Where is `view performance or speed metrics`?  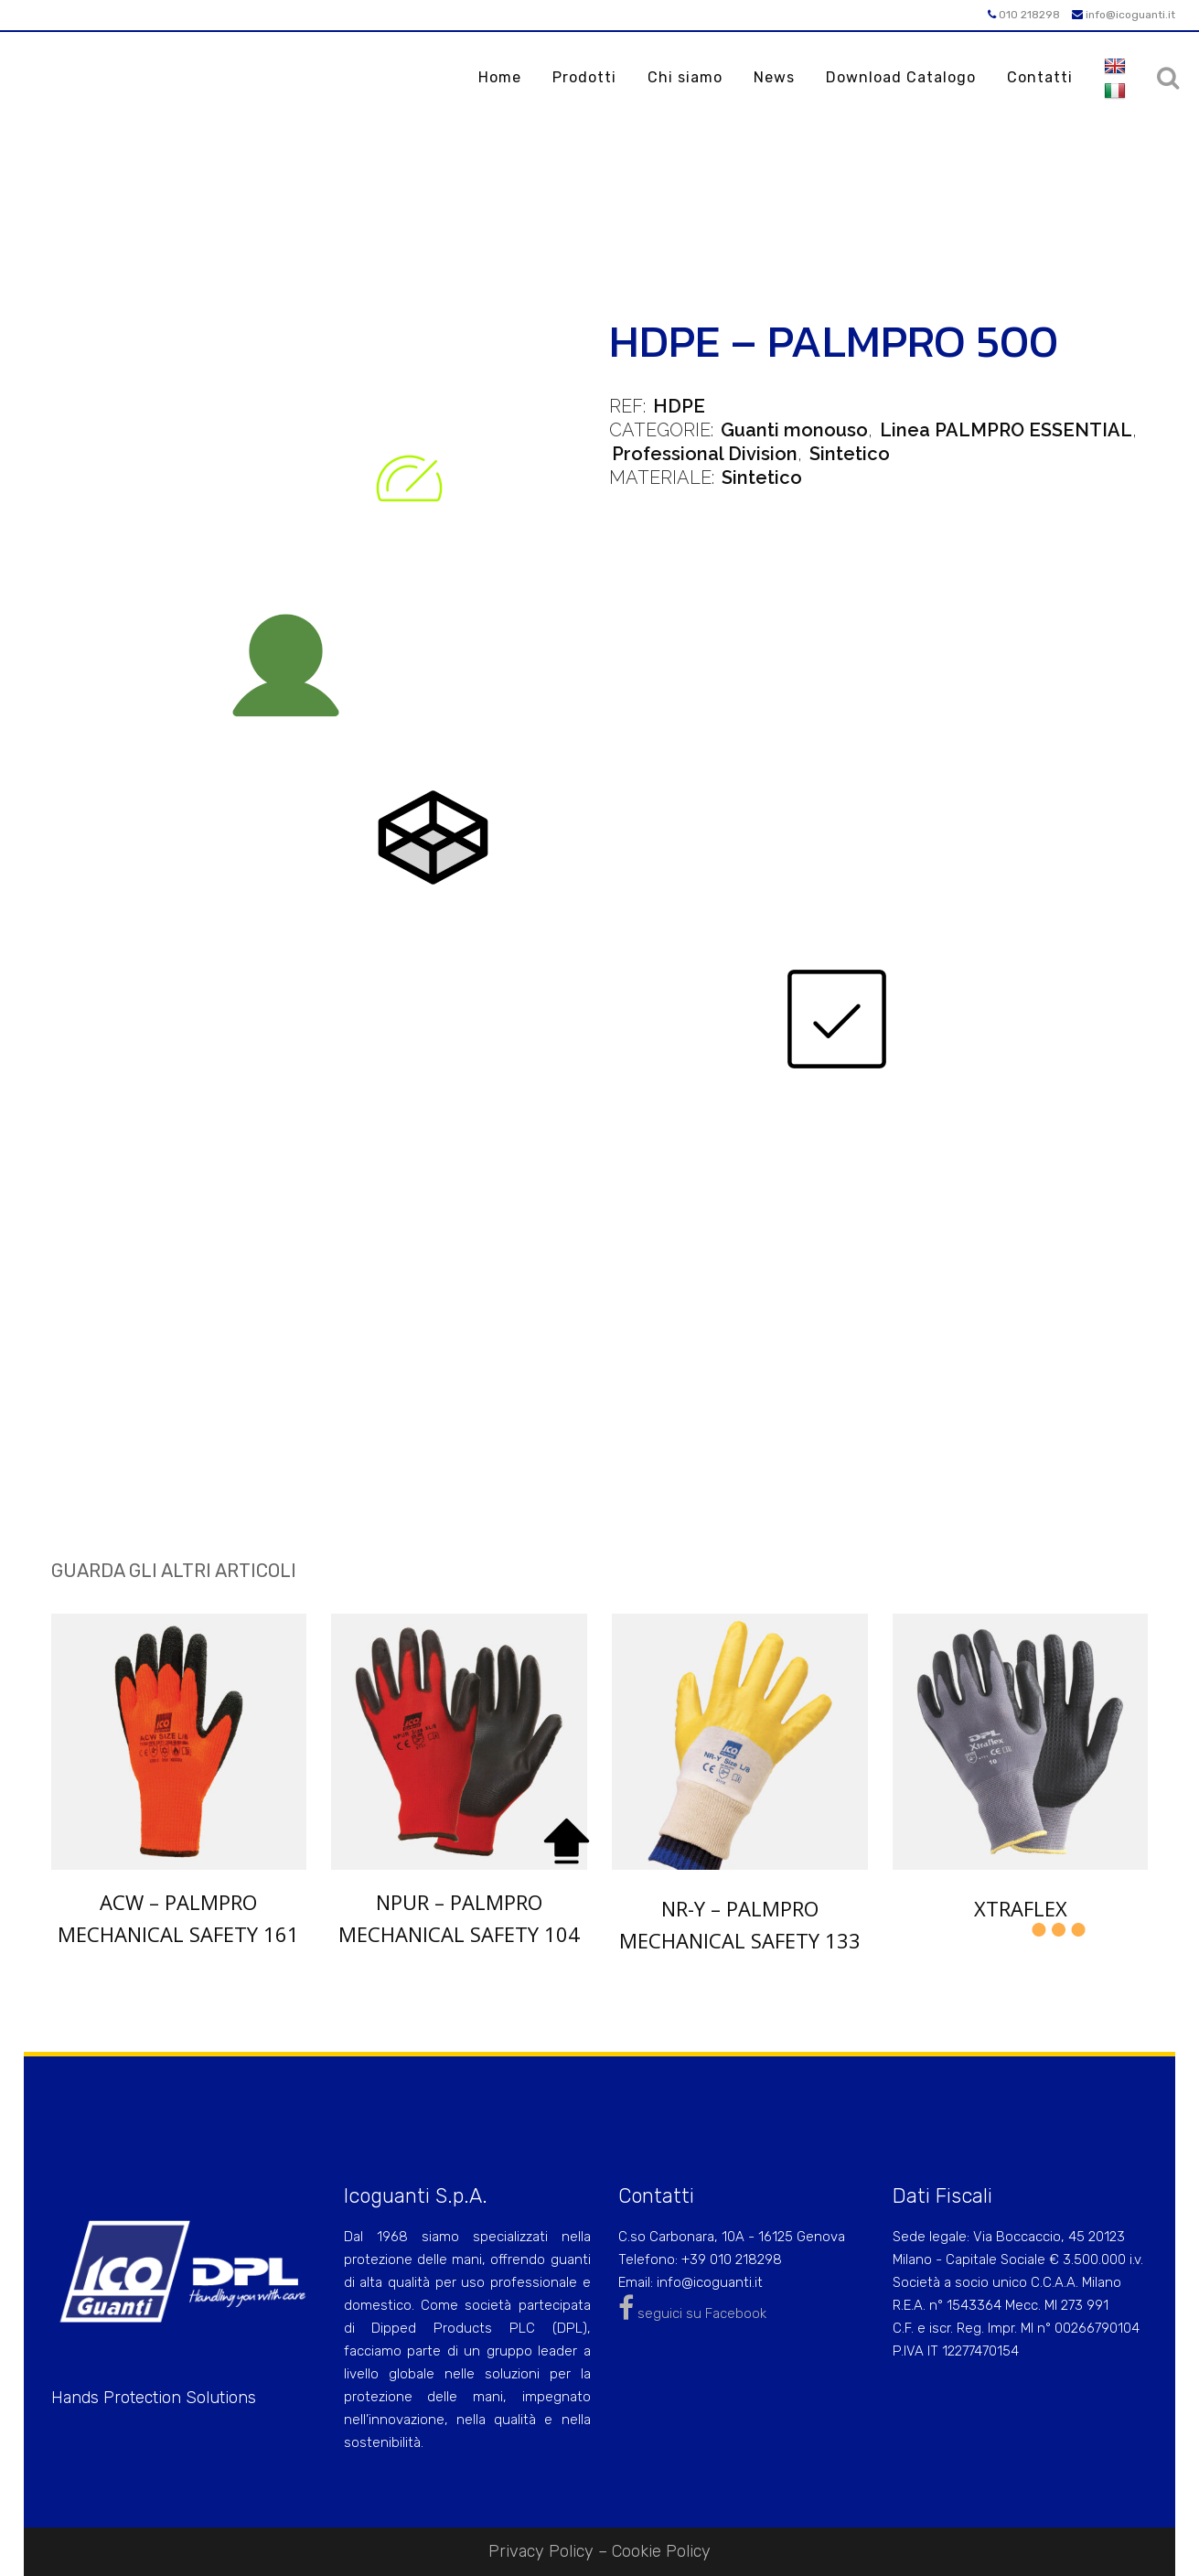
view performance or speed metrics is located at coordinates (409, 480).